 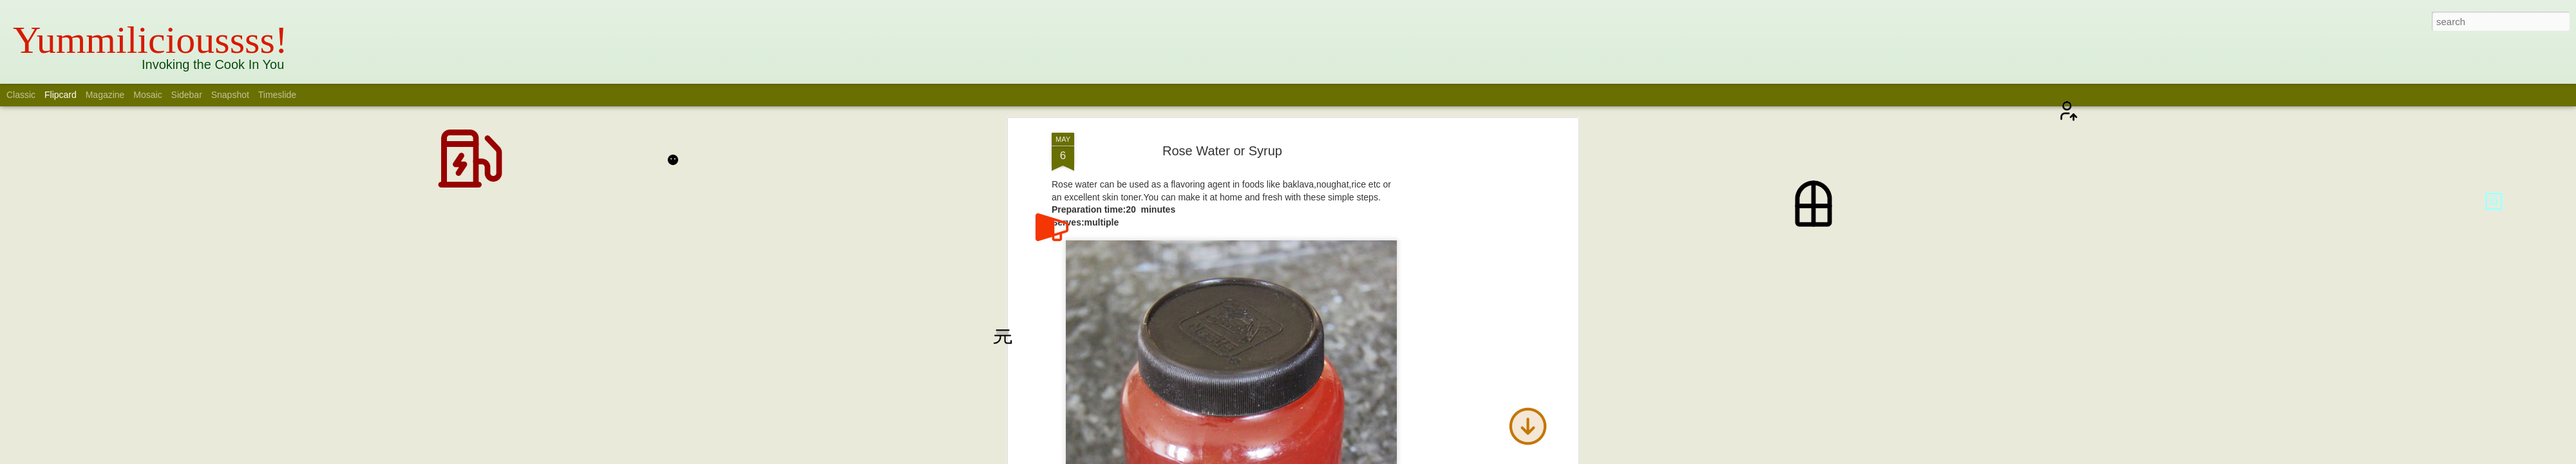 What do you see at coordinates (673, 160) in the screenshot?
I see `a neutral or blank emoji reaction` at bounding box center [673, 160].